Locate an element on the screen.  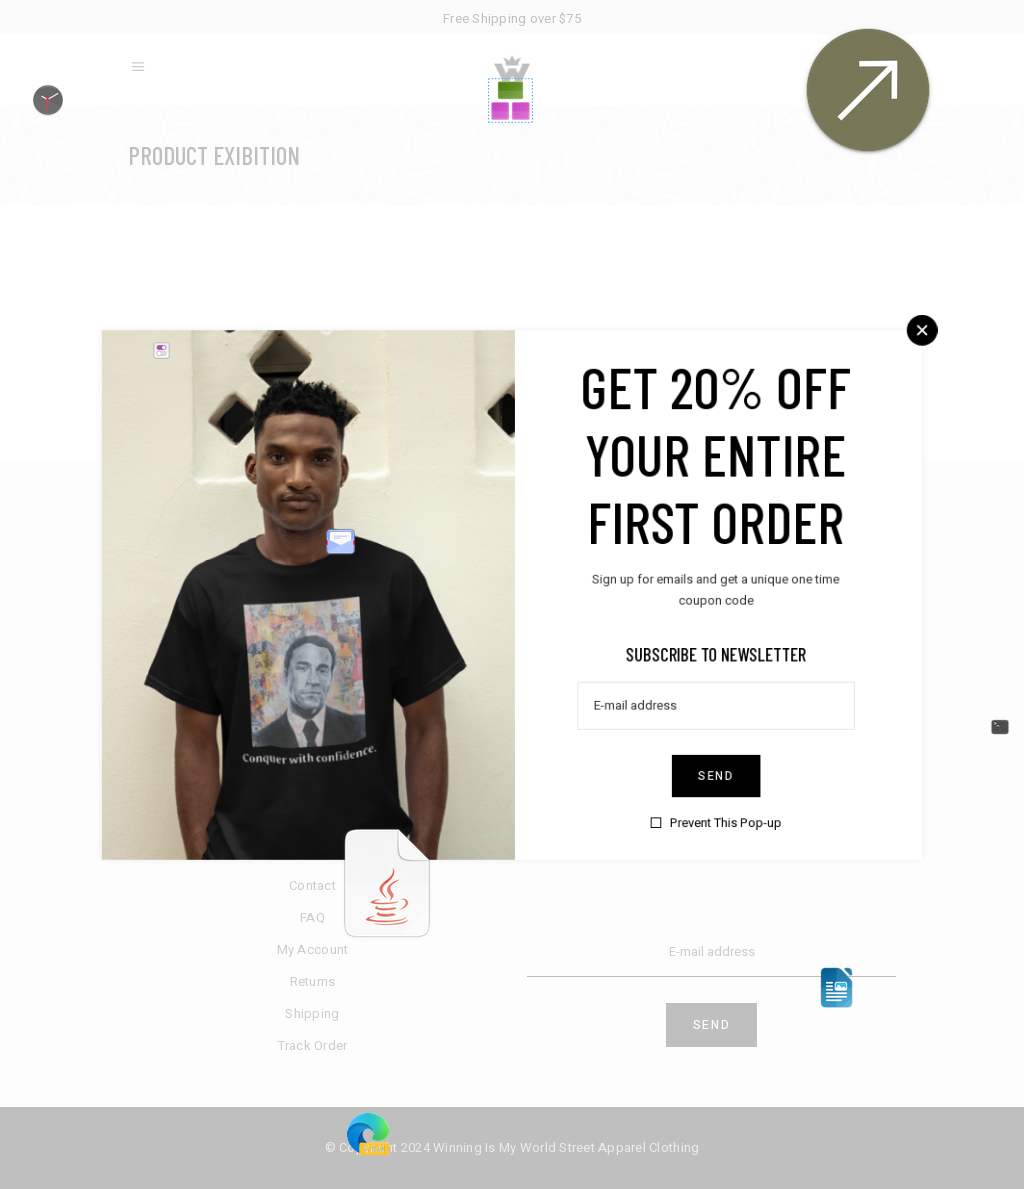
indicates a symbolic link or shortcut to another file is located at coordinates (868, 90).